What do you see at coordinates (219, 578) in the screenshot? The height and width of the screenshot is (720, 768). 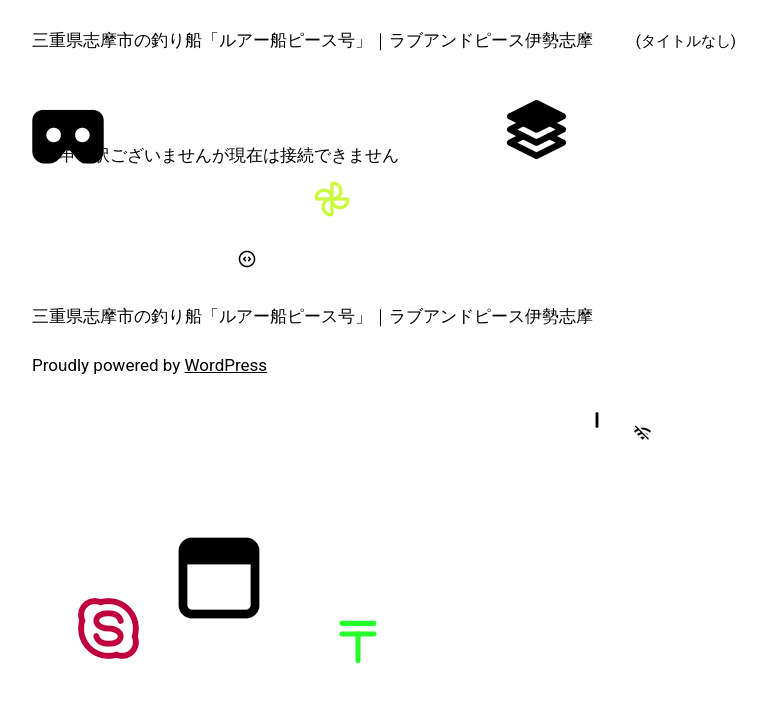 I see `toggle the navigation bar visibility` at bounding box center [219, 578].